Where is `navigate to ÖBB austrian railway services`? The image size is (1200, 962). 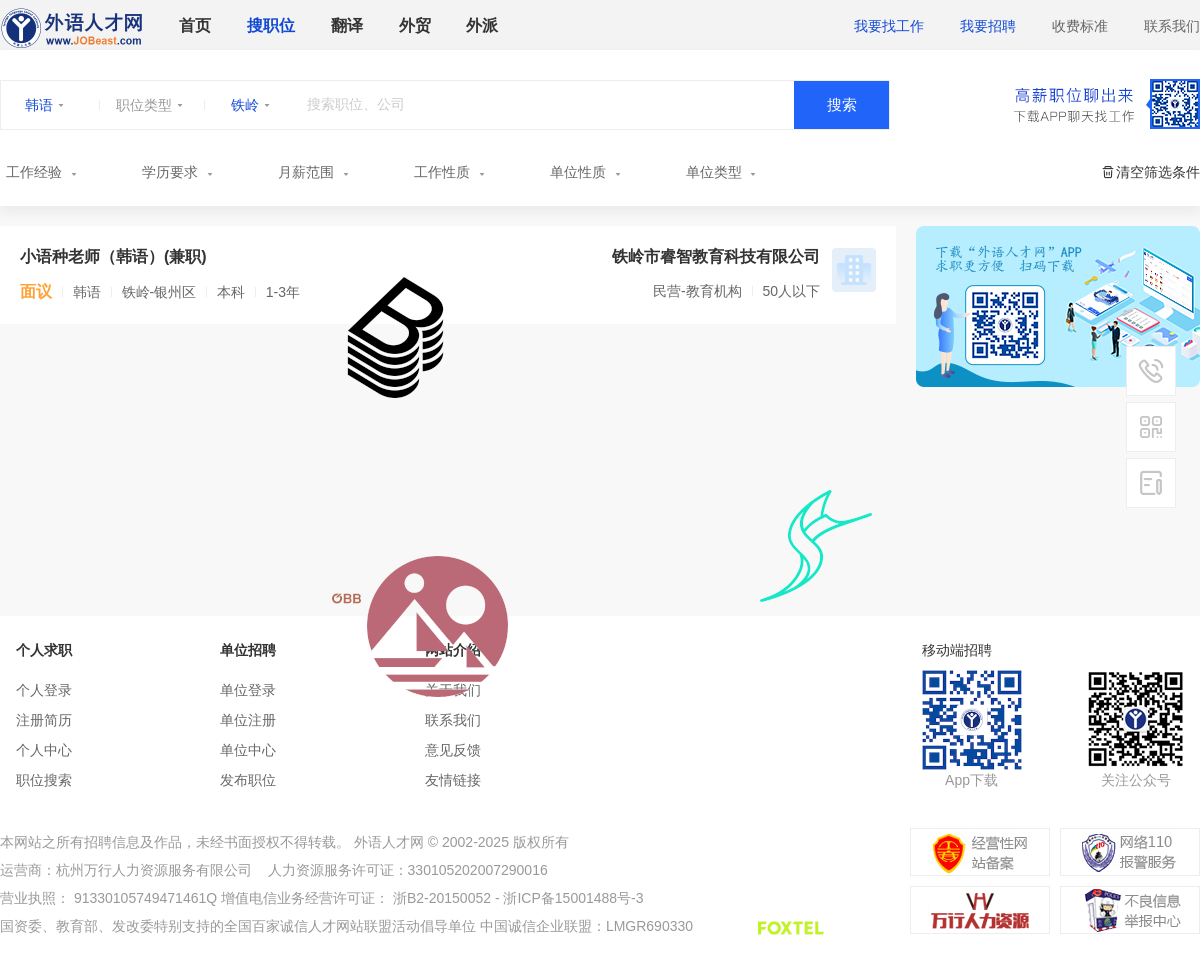
navigate to ÖBB austrian railway services is located at coordinates (346, 598).